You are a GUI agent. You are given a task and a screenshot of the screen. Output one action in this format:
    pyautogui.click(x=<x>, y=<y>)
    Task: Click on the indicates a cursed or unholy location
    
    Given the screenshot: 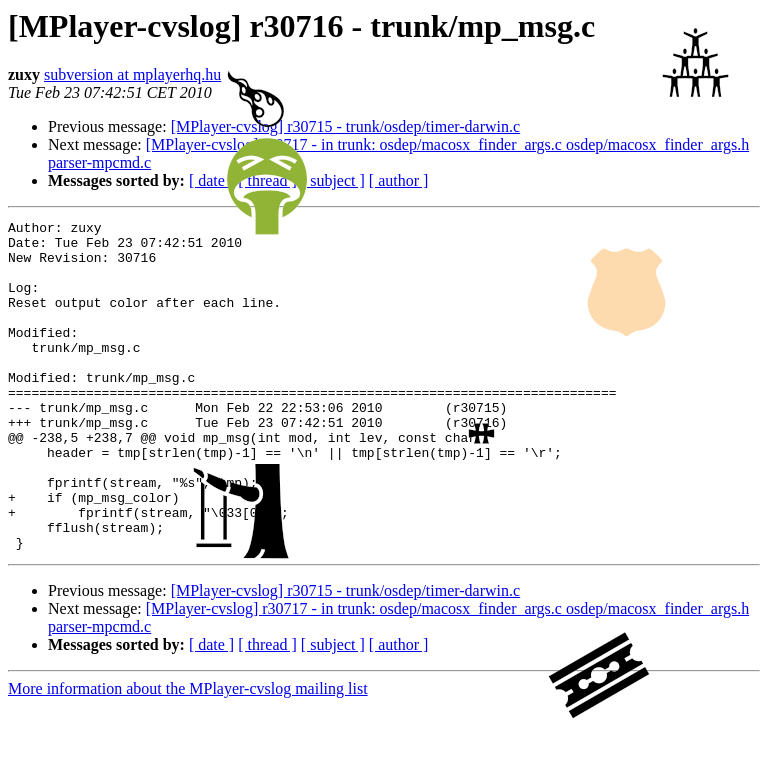 What is the action you would take?
    pyautogui.click(x=481, y=433)
    